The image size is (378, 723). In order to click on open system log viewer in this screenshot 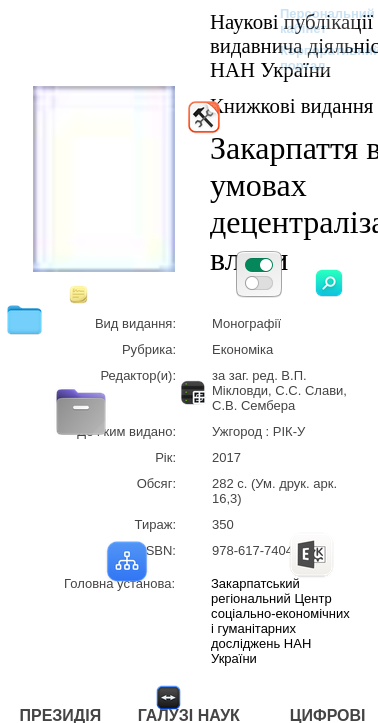, I will do `click(329, 283)`.